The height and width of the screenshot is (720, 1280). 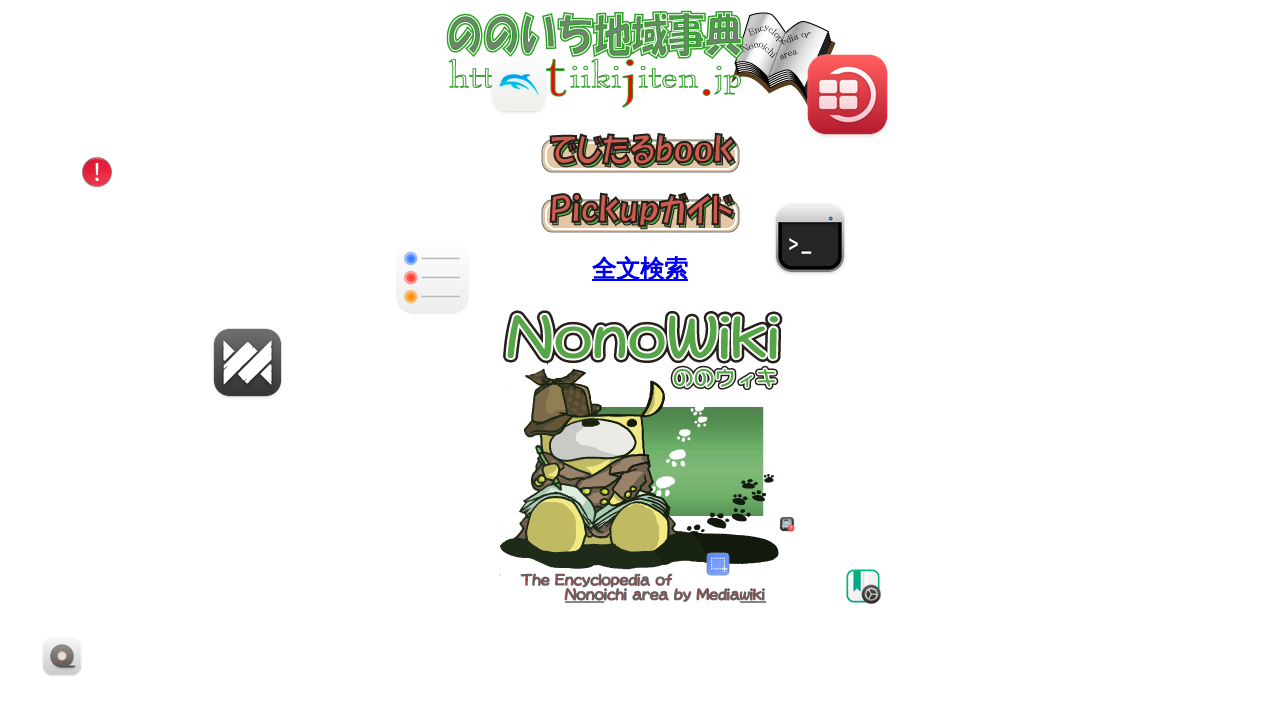 I want to click on launch Dota Underlords game, so click(x=247, y=362).